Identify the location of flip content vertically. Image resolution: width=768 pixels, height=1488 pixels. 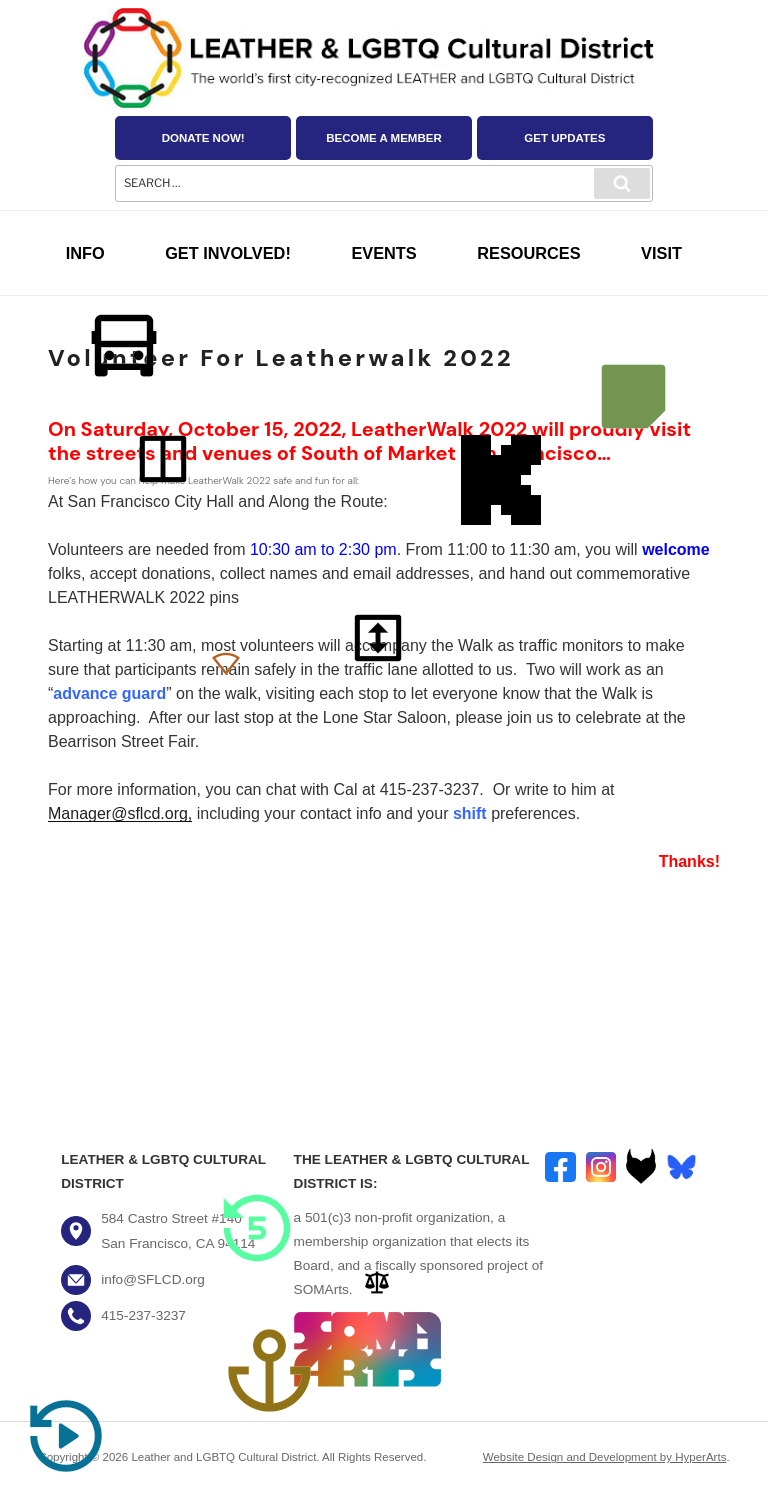
(378, 638).